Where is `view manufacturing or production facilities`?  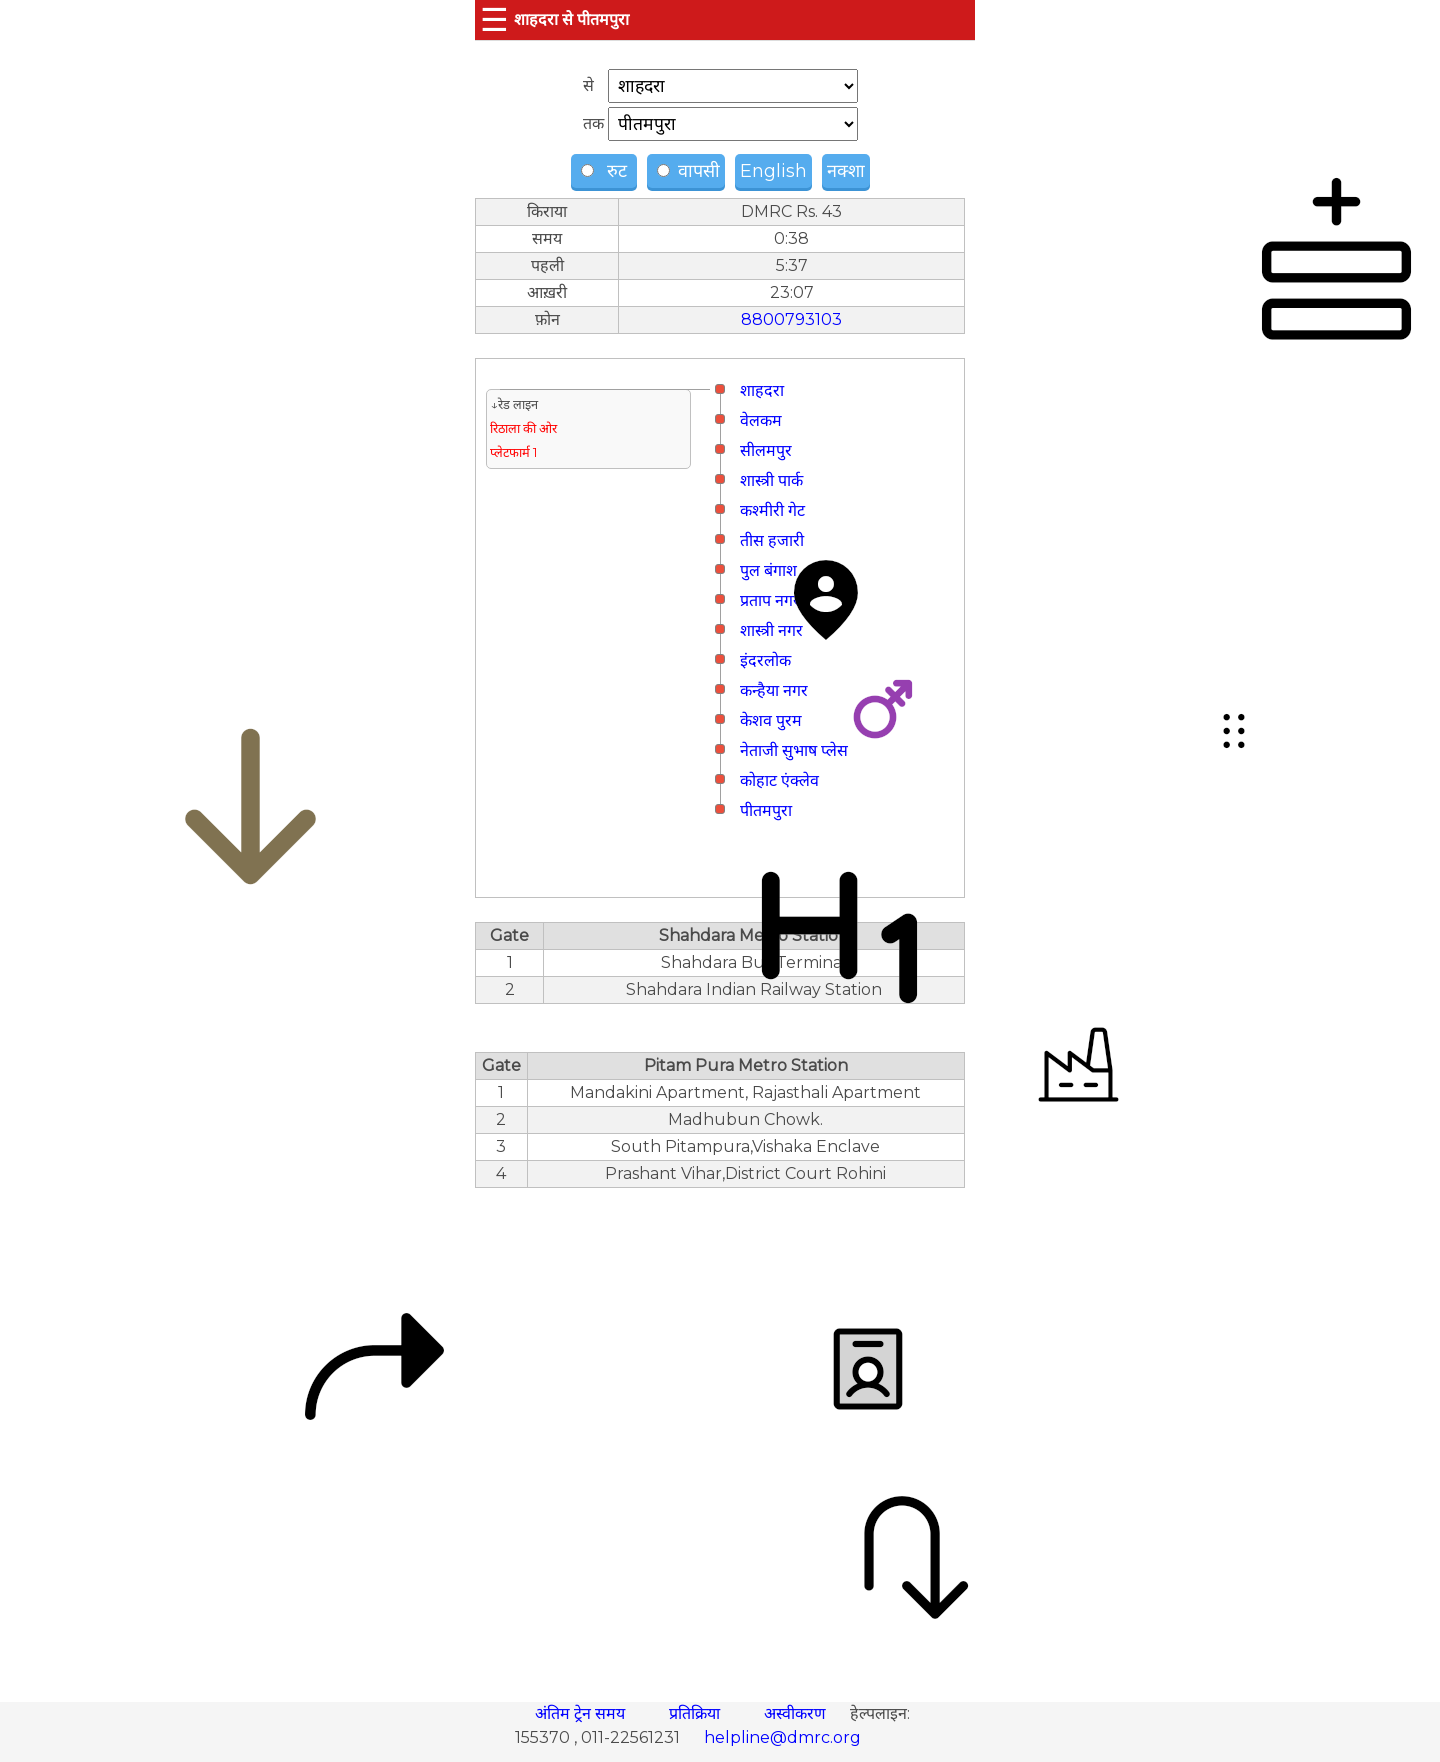 view manufacturing or production facilities is located at coordinates (1078, 1067).